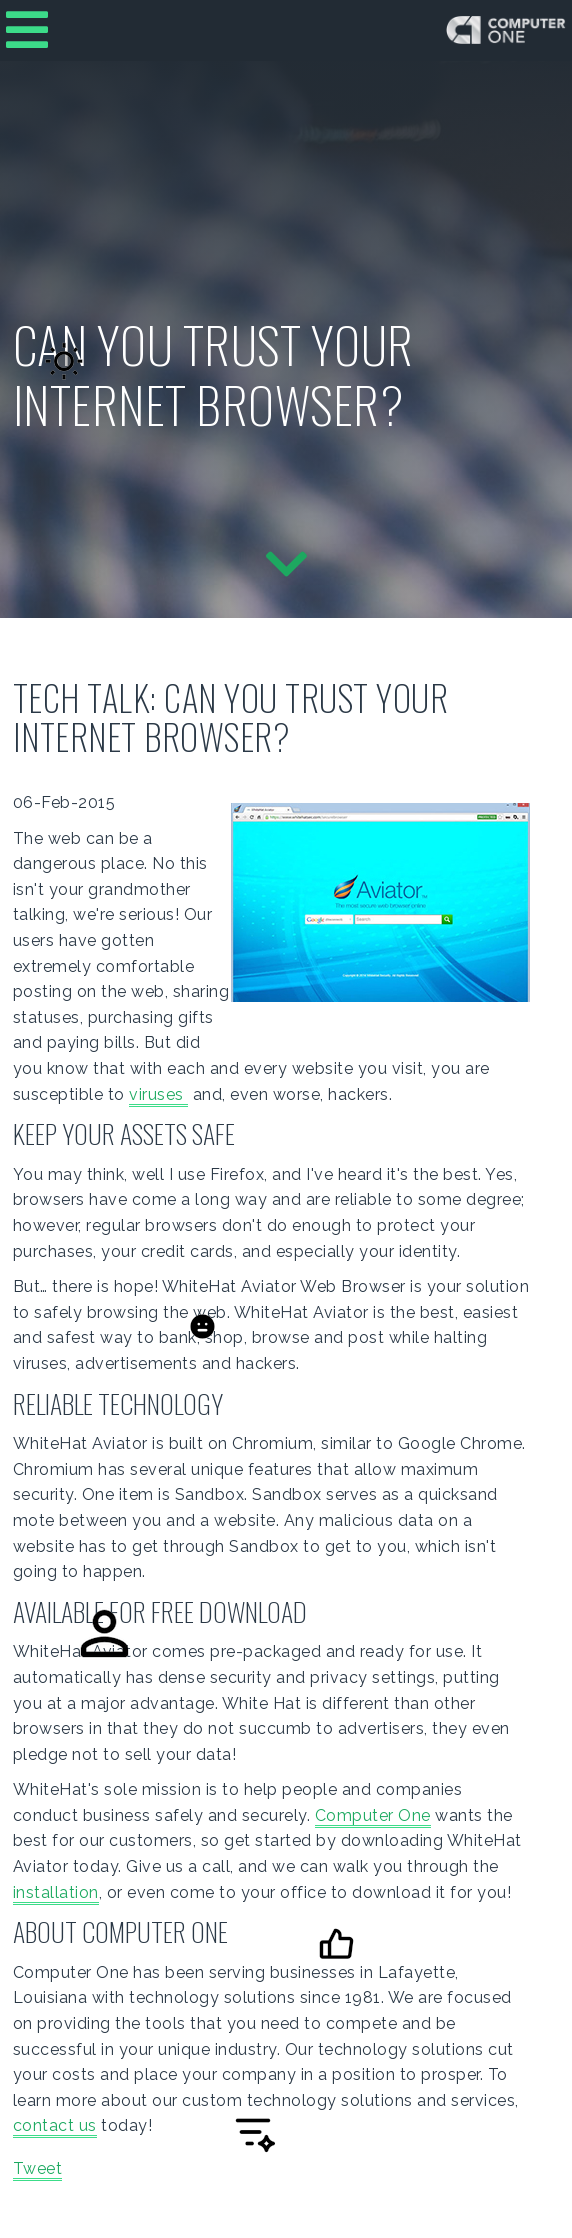  What do you see at coordinates (104, 1633) in the screenshot?
I see `view your profile` at bounding box center [104, 1633].